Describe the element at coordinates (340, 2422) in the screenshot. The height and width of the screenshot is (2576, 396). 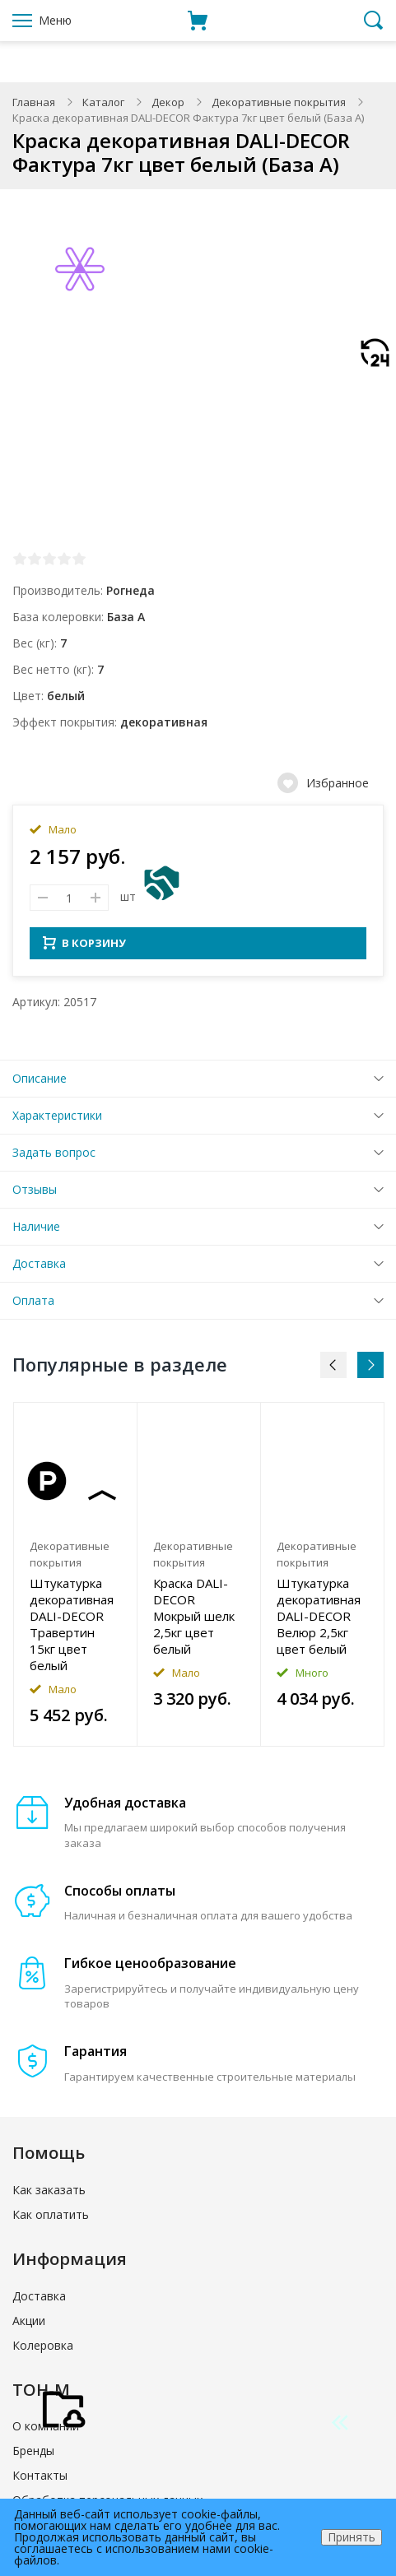
I see `go back to the beginning` at that location.